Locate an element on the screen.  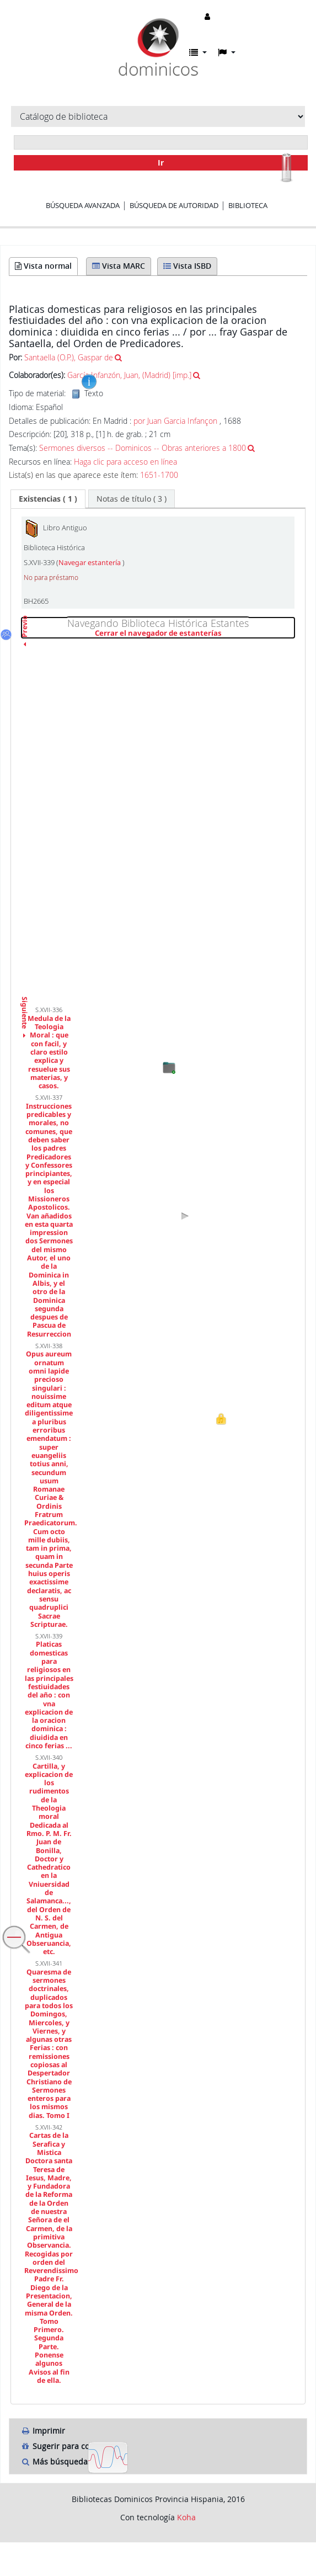
access user accounts and settings is located at coordinates (6, 635).